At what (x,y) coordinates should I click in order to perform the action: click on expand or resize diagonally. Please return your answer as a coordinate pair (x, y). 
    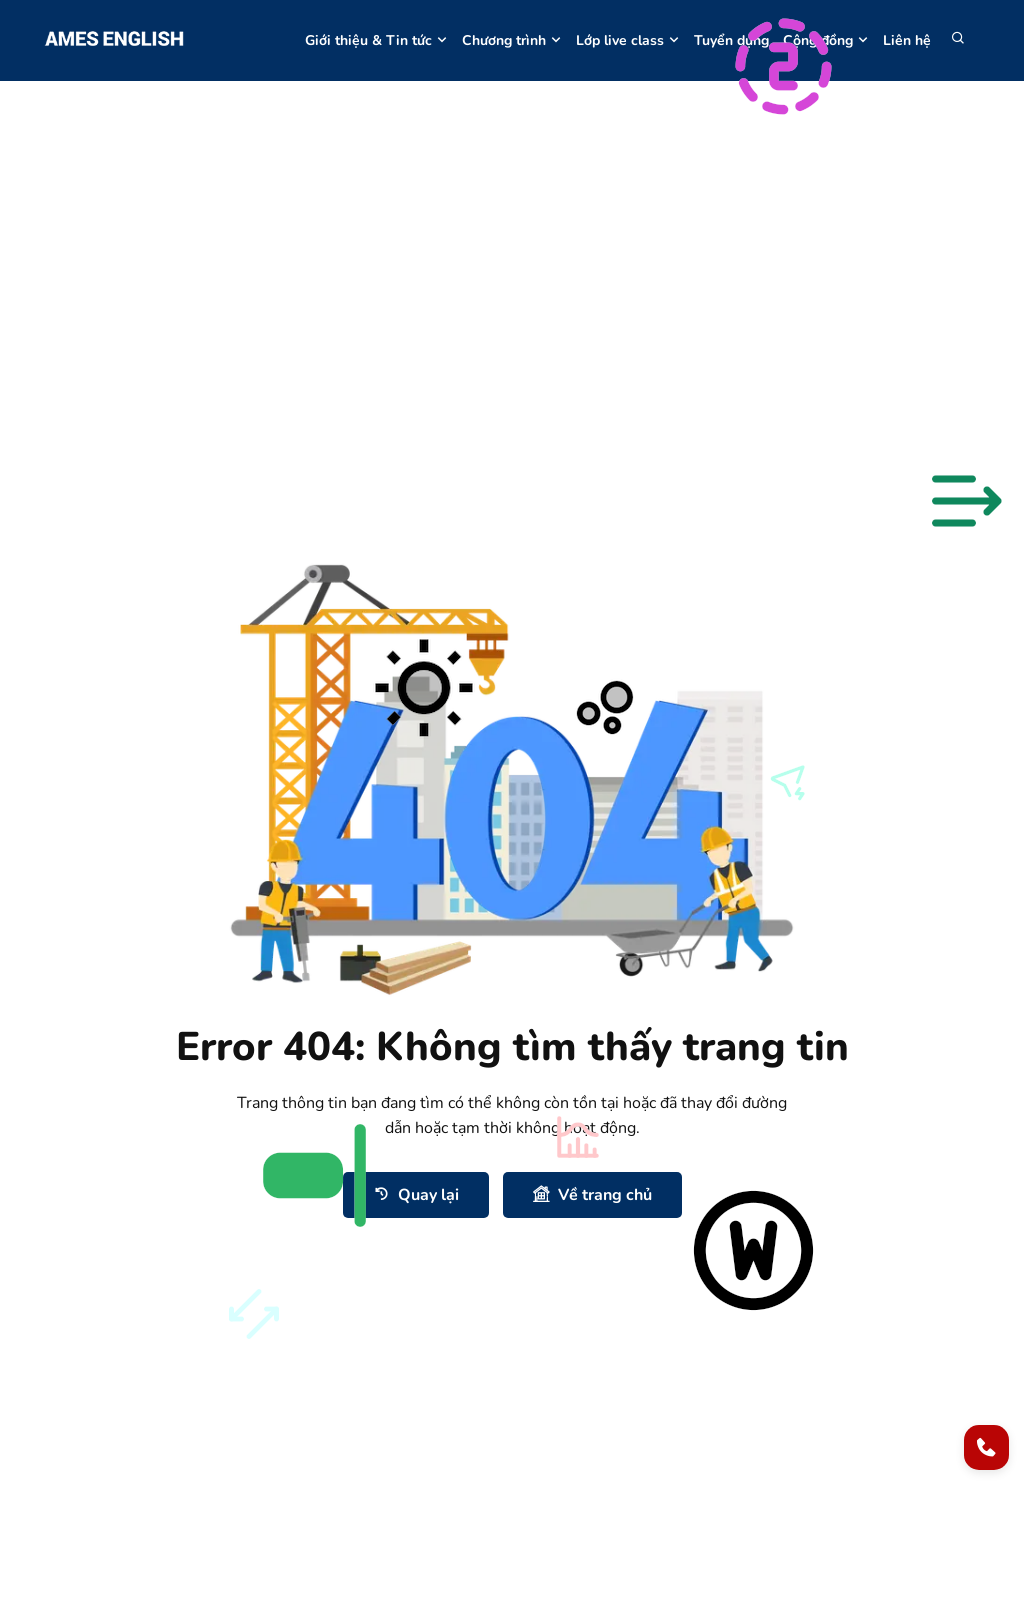
    Looking at the image, I should click on (254, 1314).